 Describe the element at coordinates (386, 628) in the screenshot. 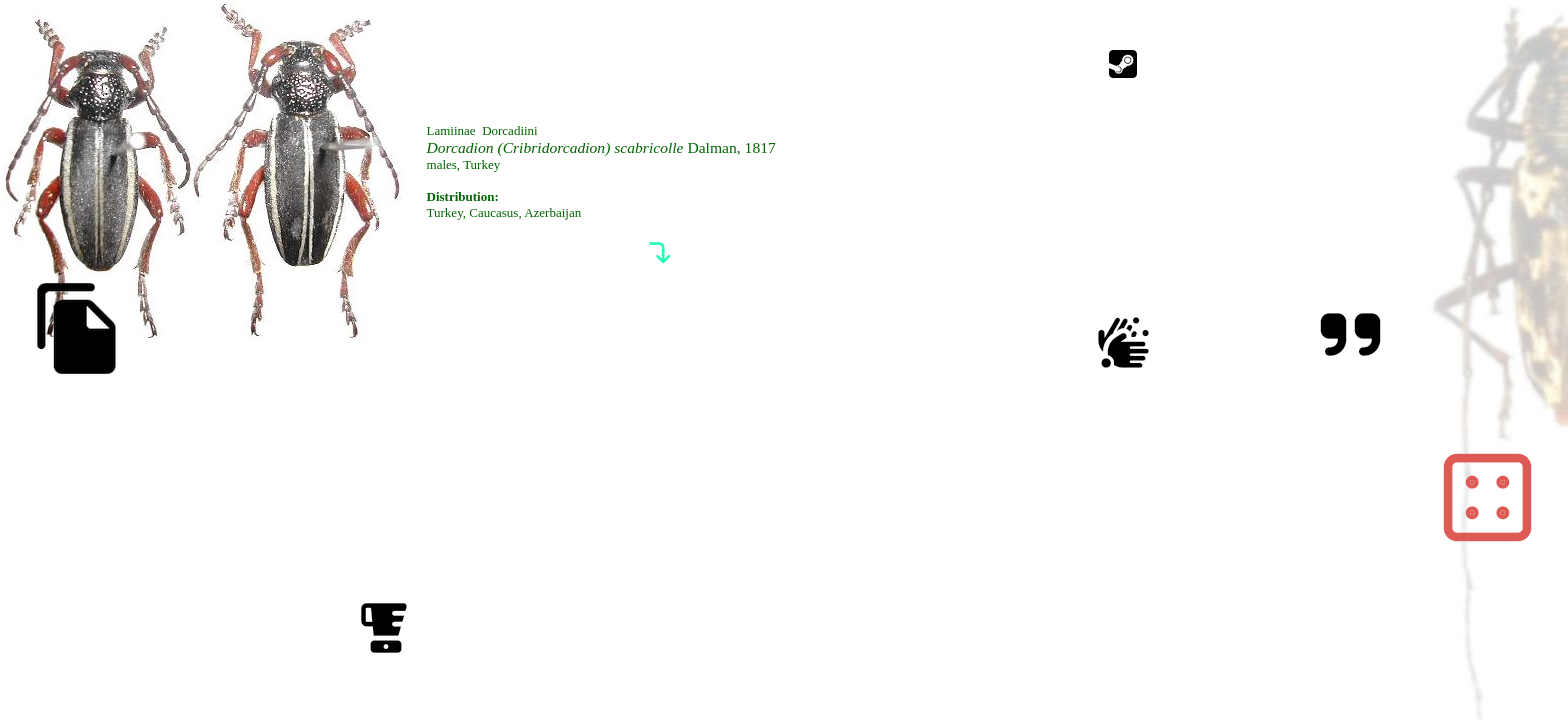

I see `access blender 3D software` at that location.